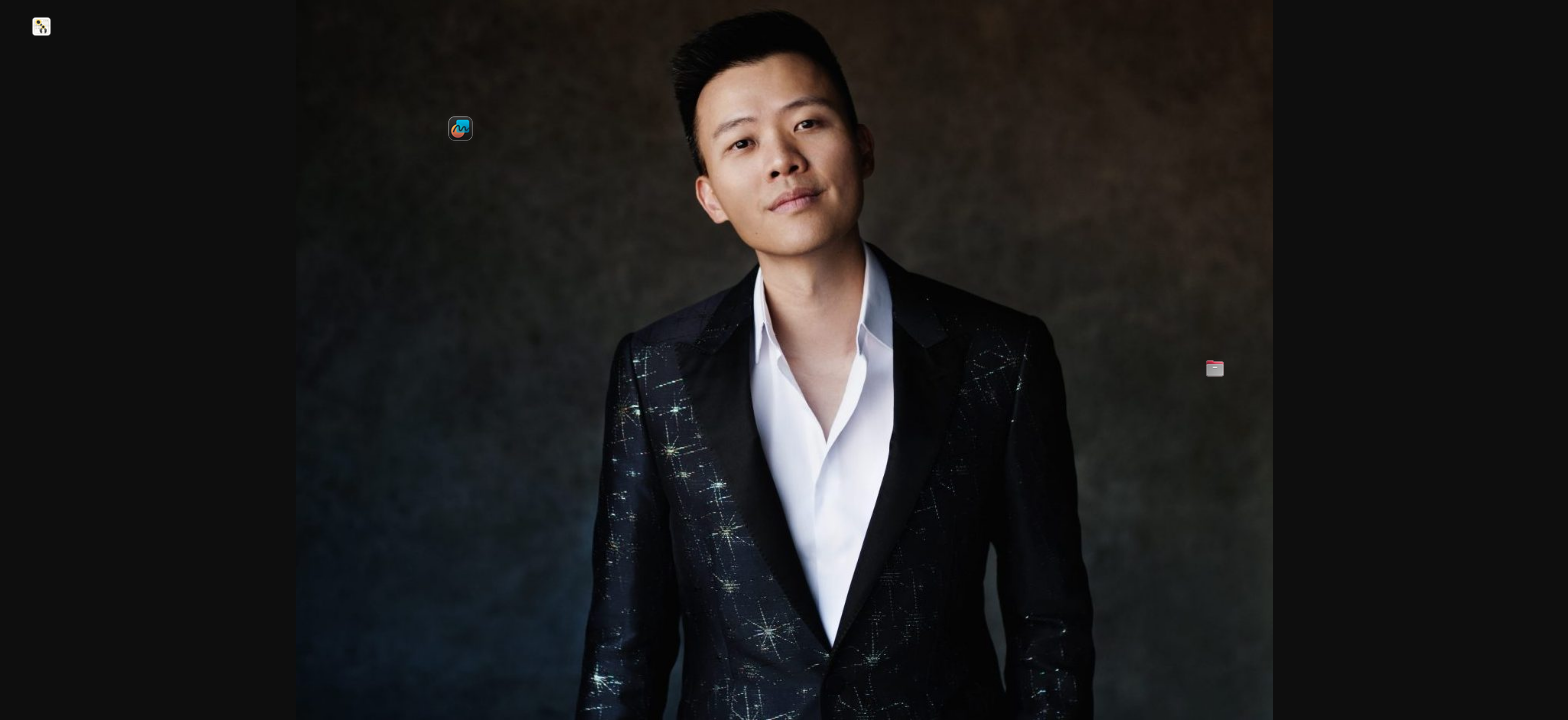 Image resolution: width=1568 pixels, height=720 pixels. Describe the element at coordinates (41, 26) in the screenshot. I see `open gnome builder development environment` at that location.